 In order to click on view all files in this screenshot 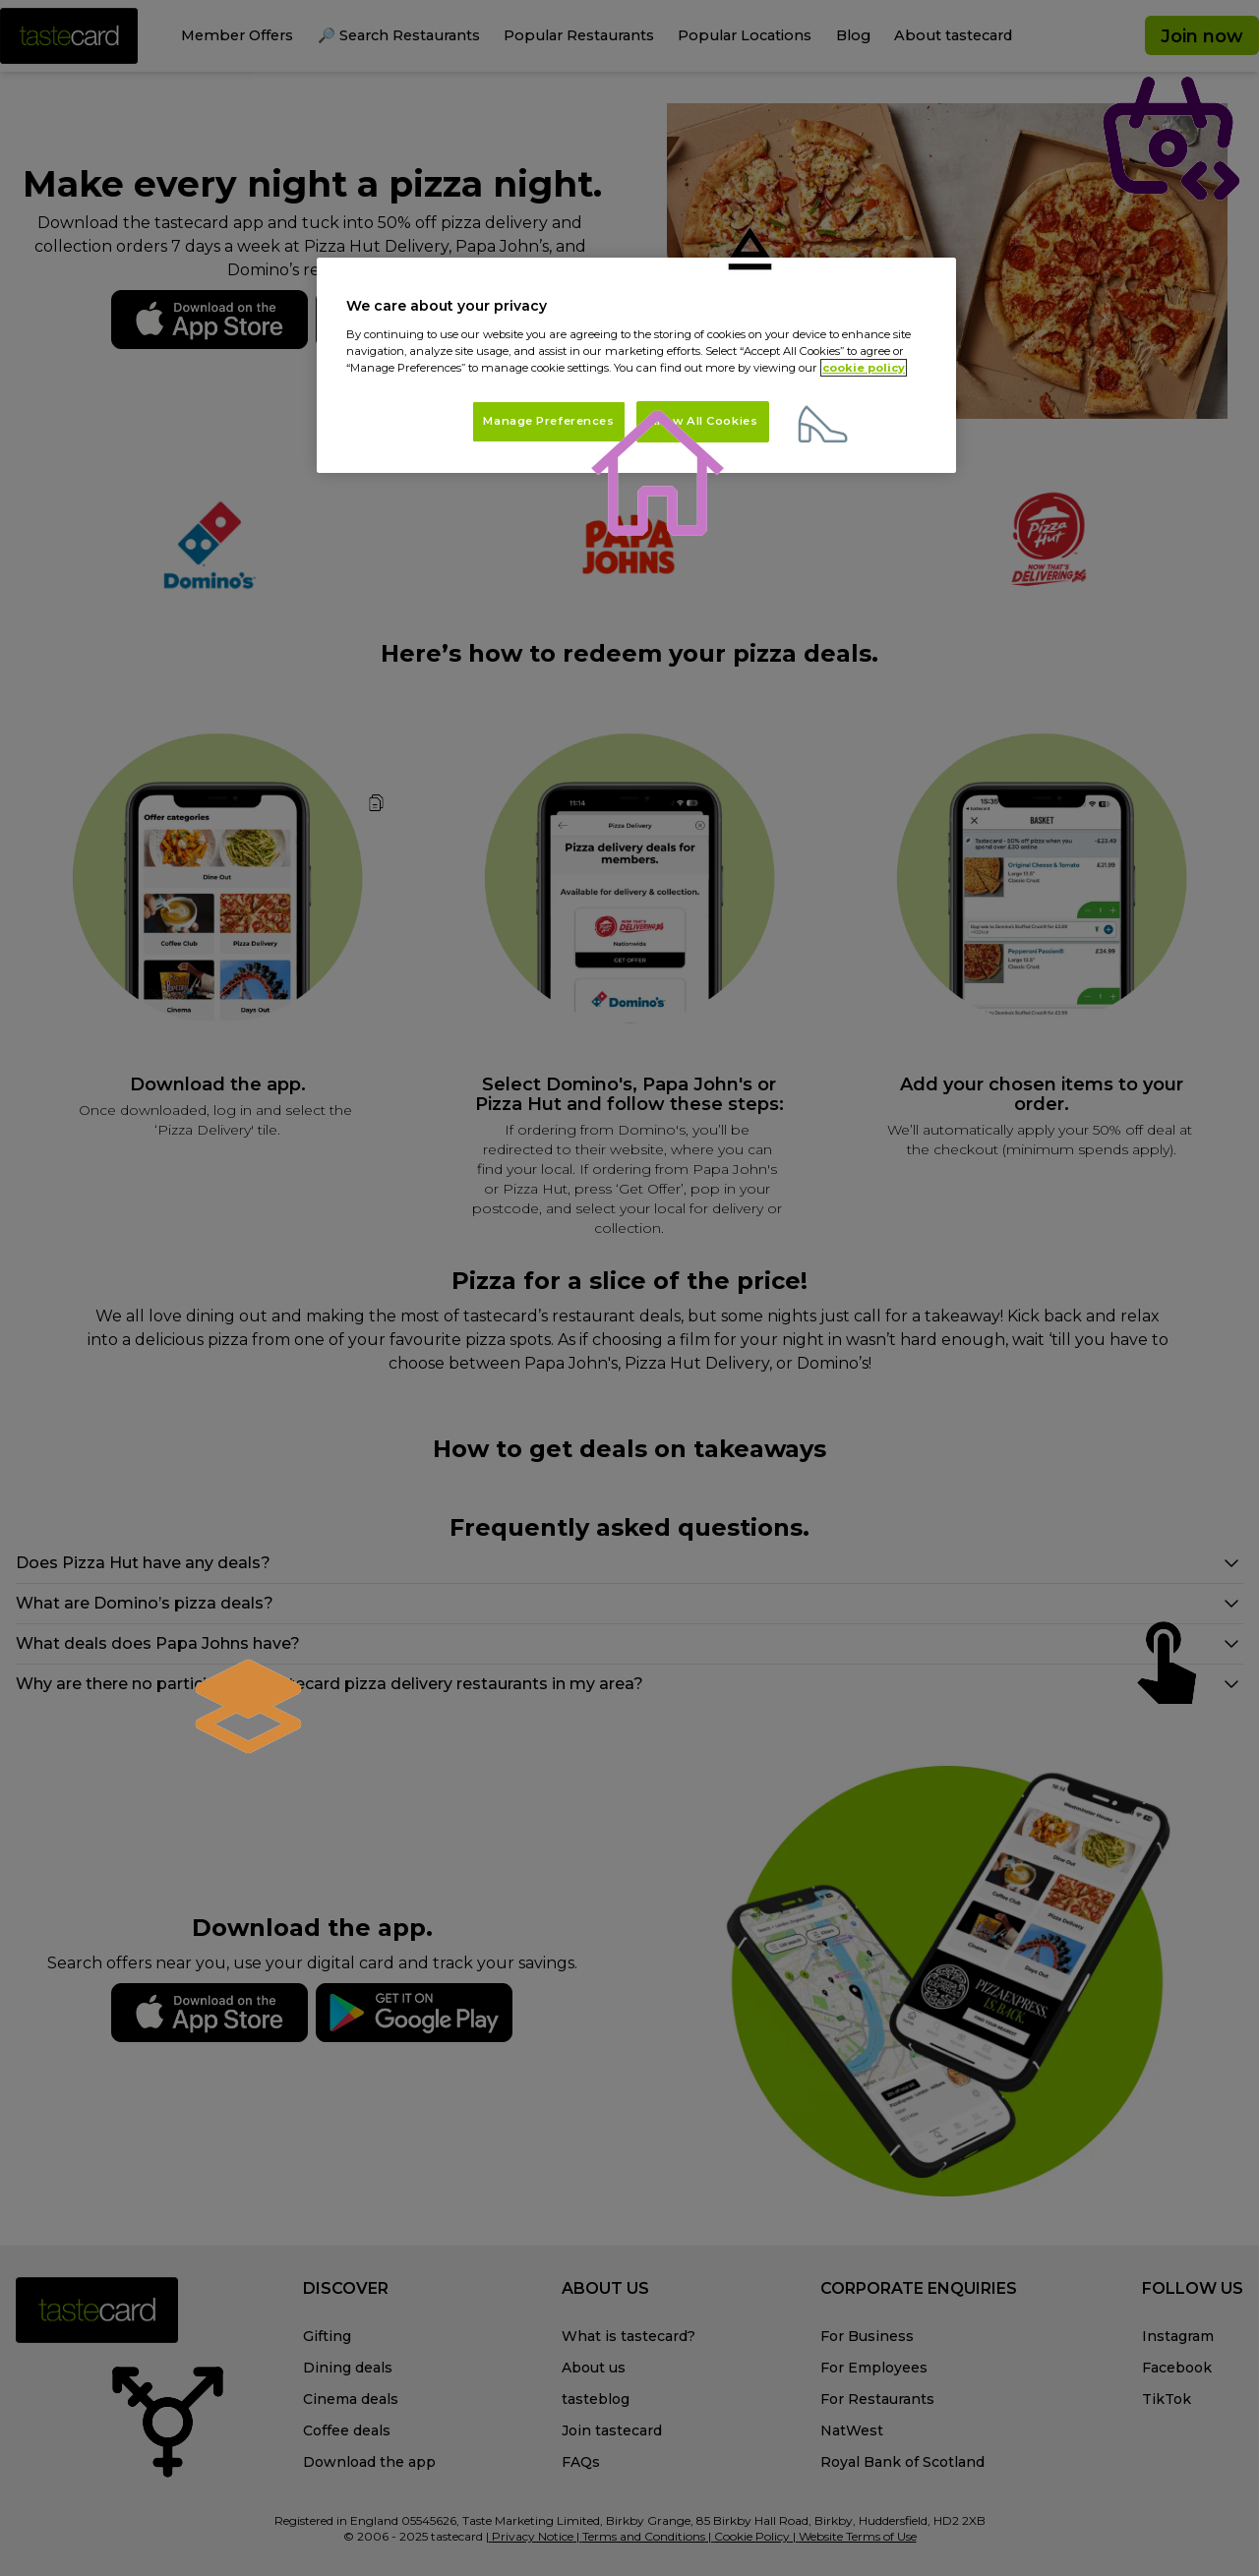, I will do `click(376, 802)`.